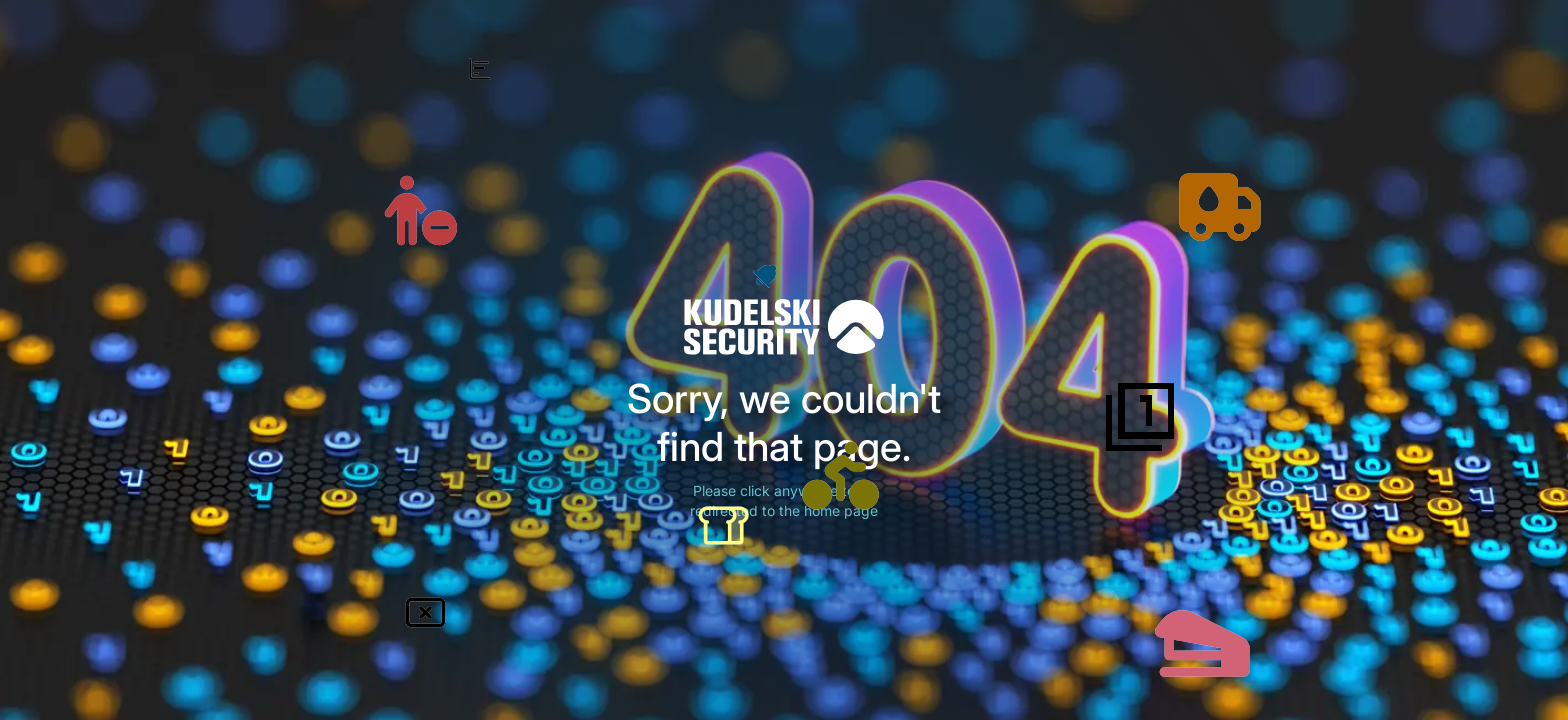  Describe the element at coordinates (425, 612) in the screenshot. I see `close or dismiss a window` at that location.